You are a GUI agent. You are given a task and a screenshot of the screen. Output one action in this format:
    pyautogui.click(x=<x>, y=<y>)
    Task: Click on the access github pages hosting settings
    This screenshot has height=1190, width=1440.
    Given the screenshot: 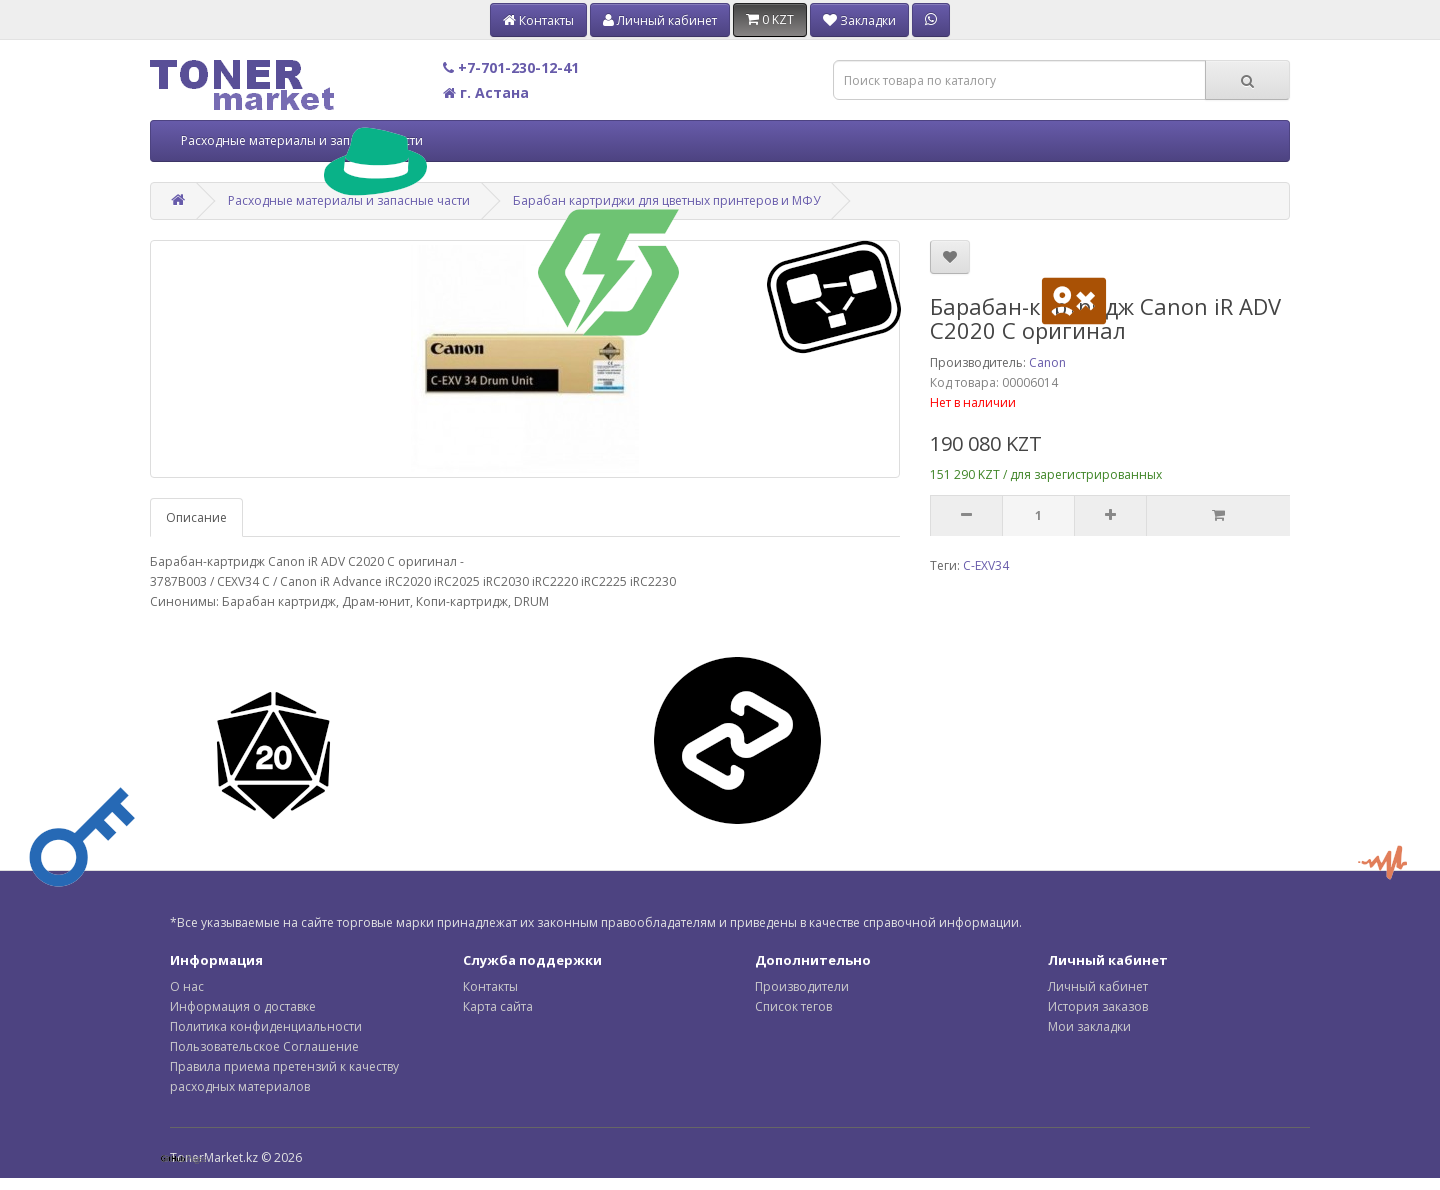 What is the action you would take?
    pyautogui.click(x=183, y=1159)
    